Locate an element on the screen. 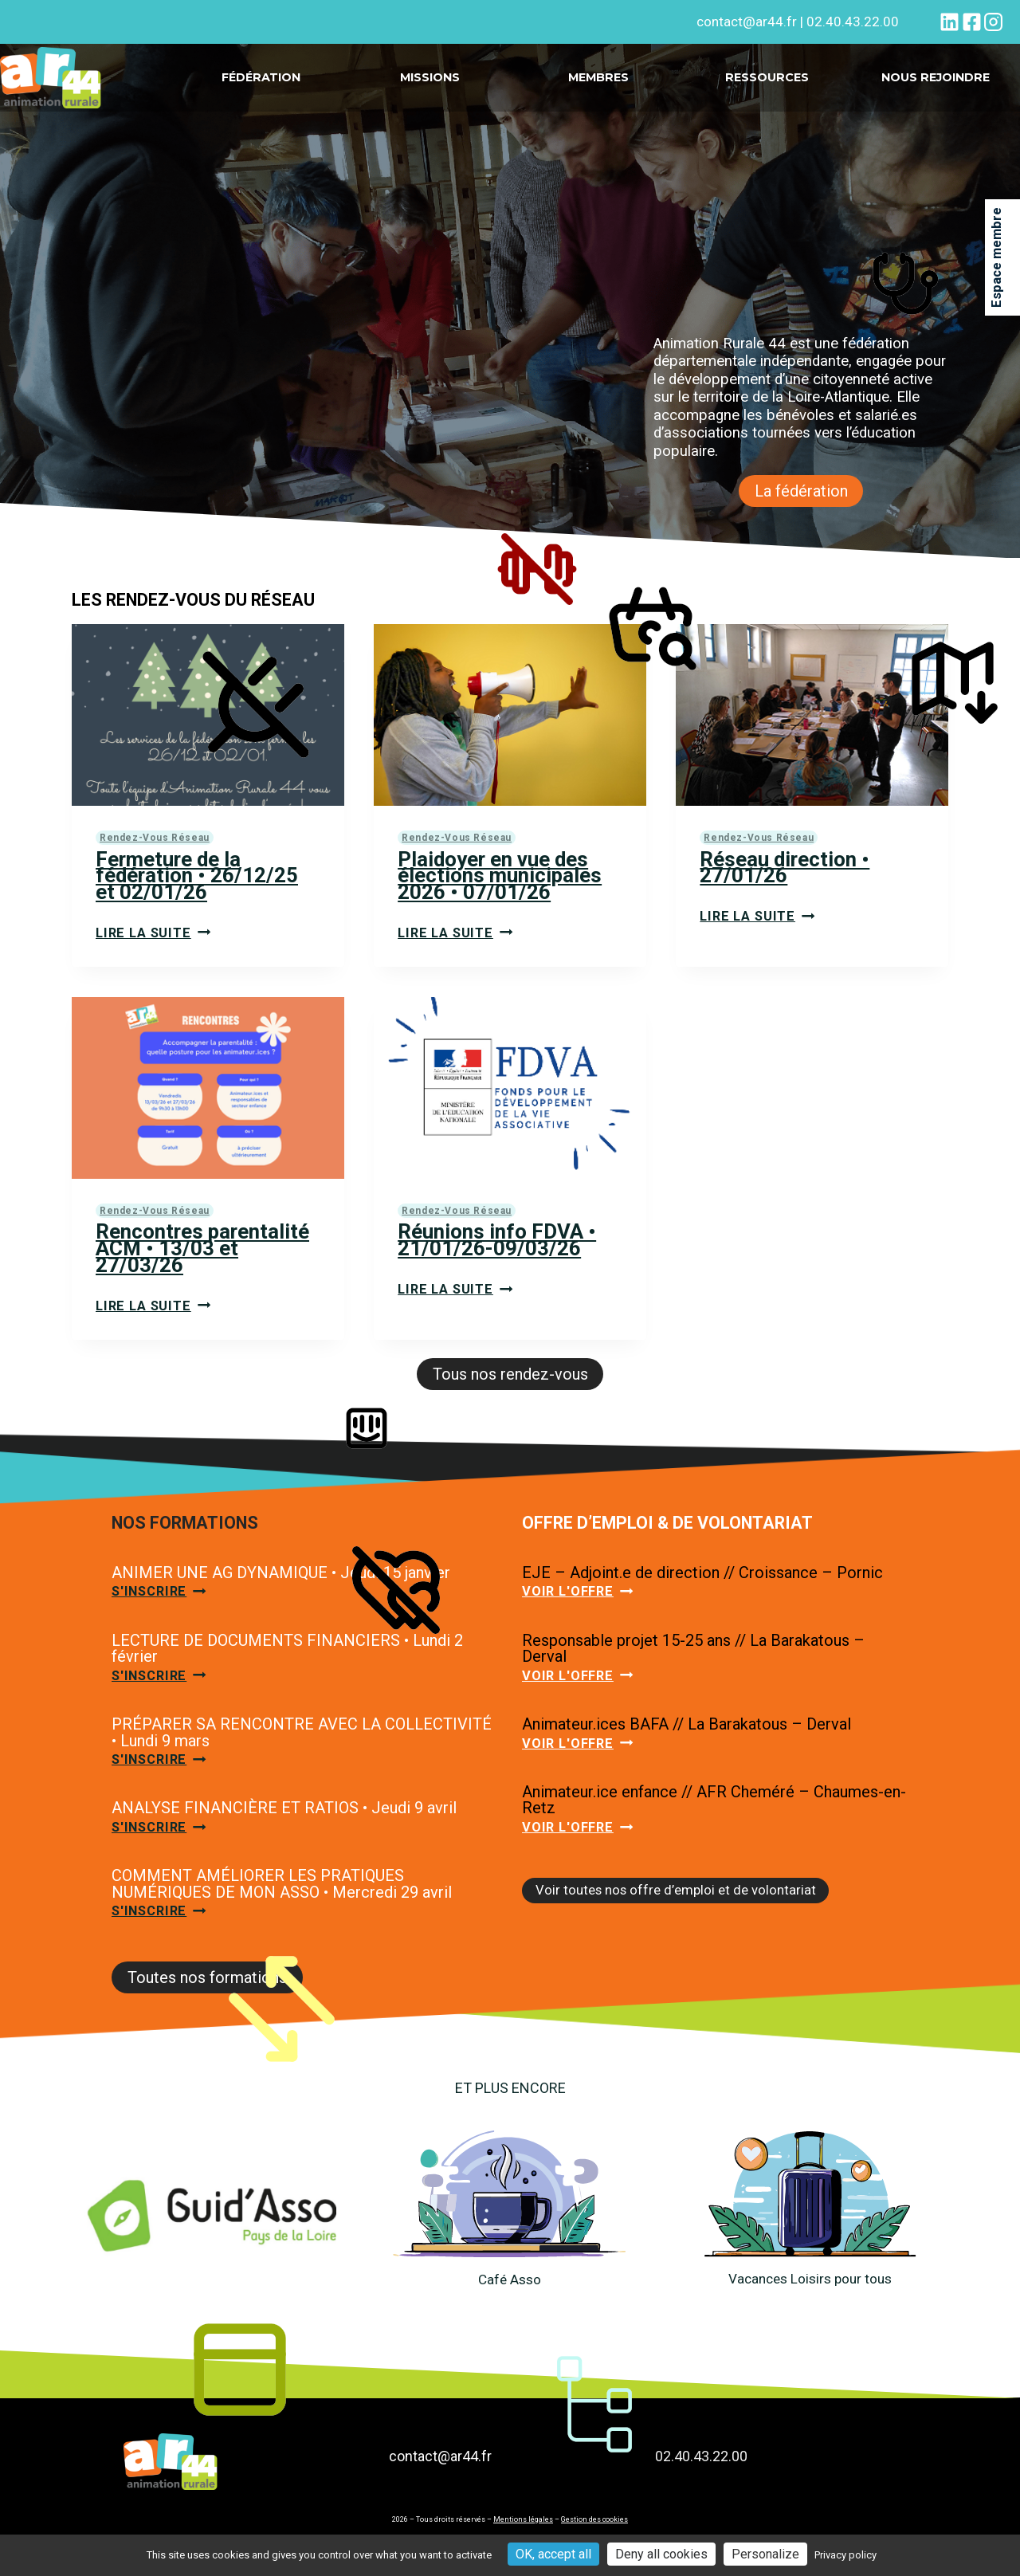  resize element diagonally is located at coordinates (281, 2009).